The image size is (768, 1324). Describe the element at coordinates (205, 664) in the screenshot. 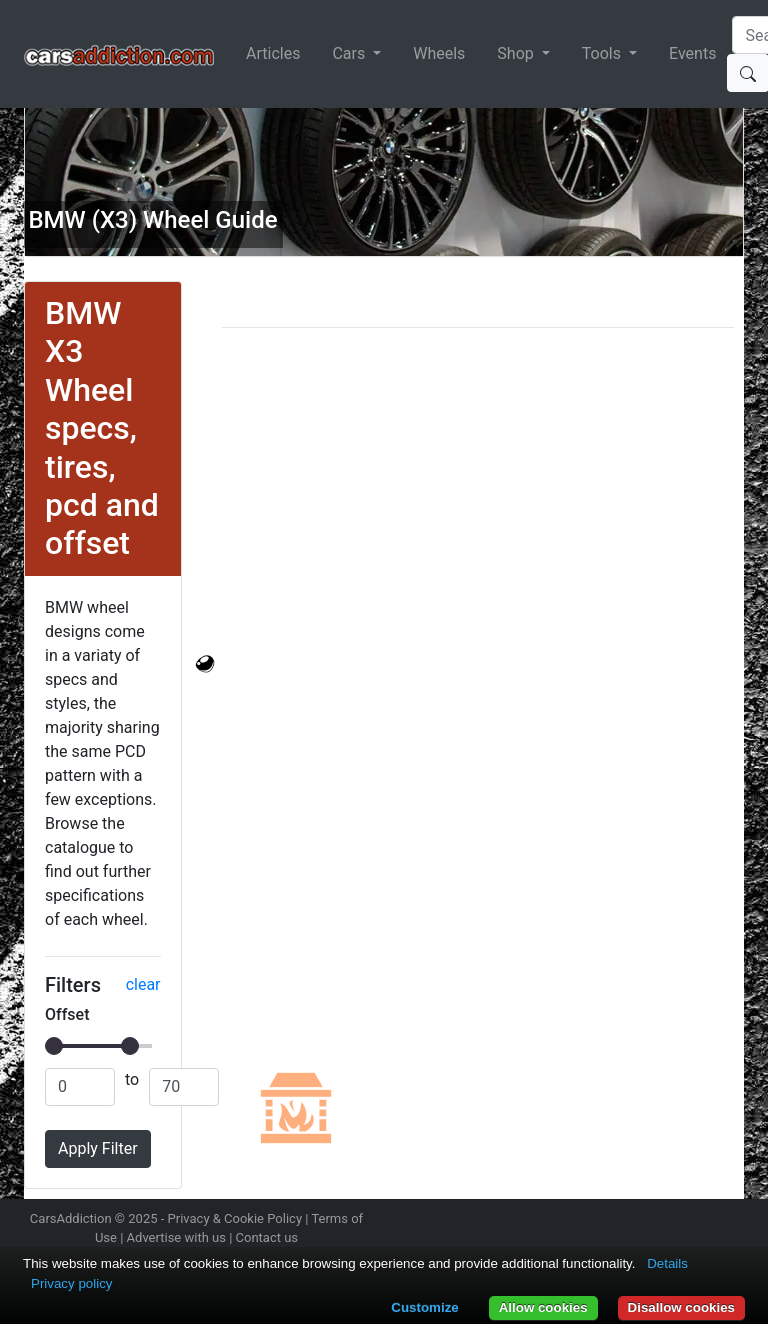

I see `hatch or incubate a creature in gameplay` at that location.